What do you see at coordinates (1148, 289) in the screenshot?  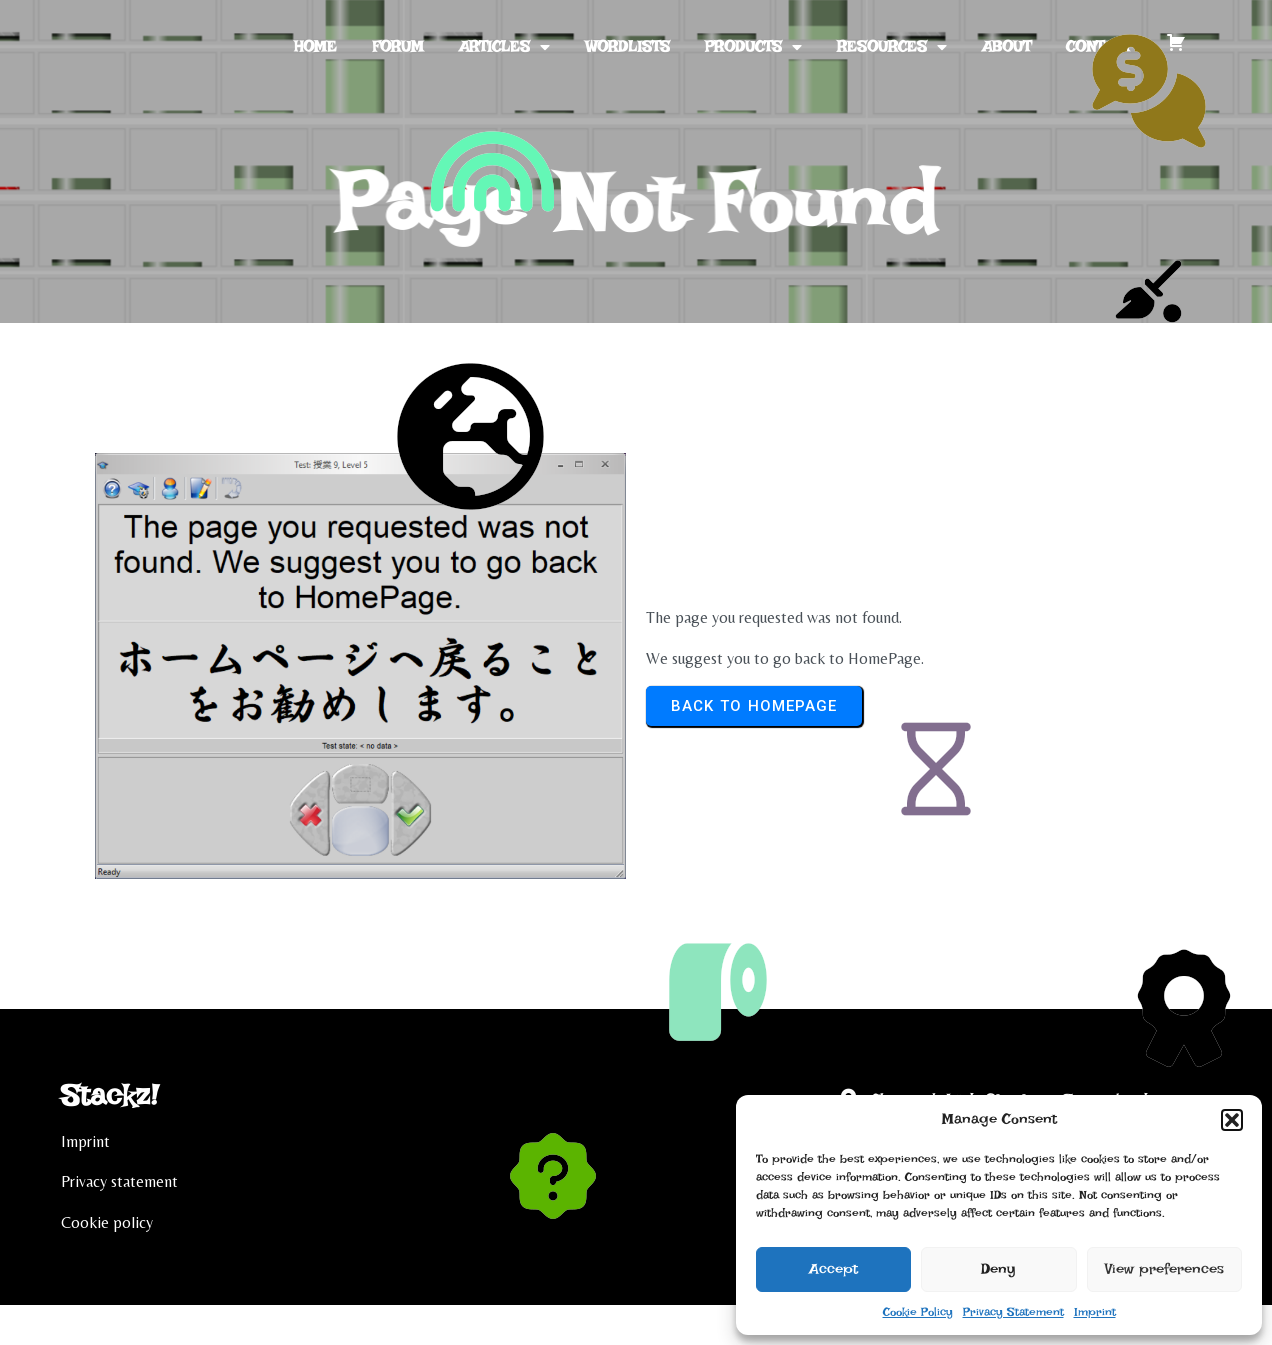 I see `access broomball game or sport features` at bounding box center [1148, 289].